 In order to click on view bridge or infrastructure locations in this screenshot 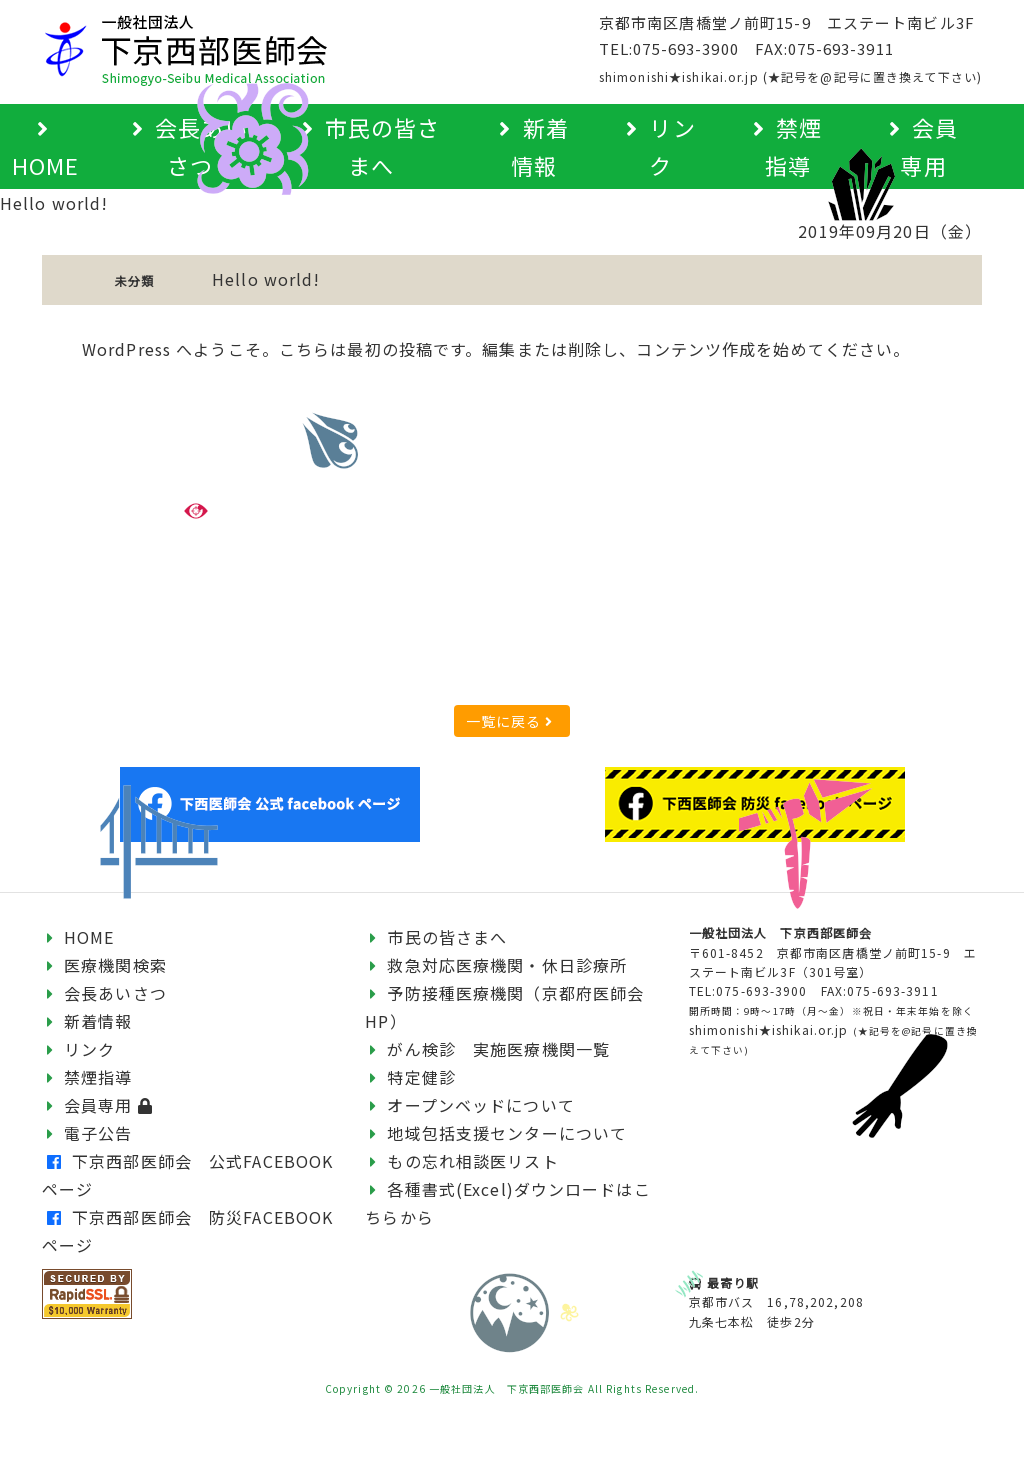, I will do `click(159, 840)`.